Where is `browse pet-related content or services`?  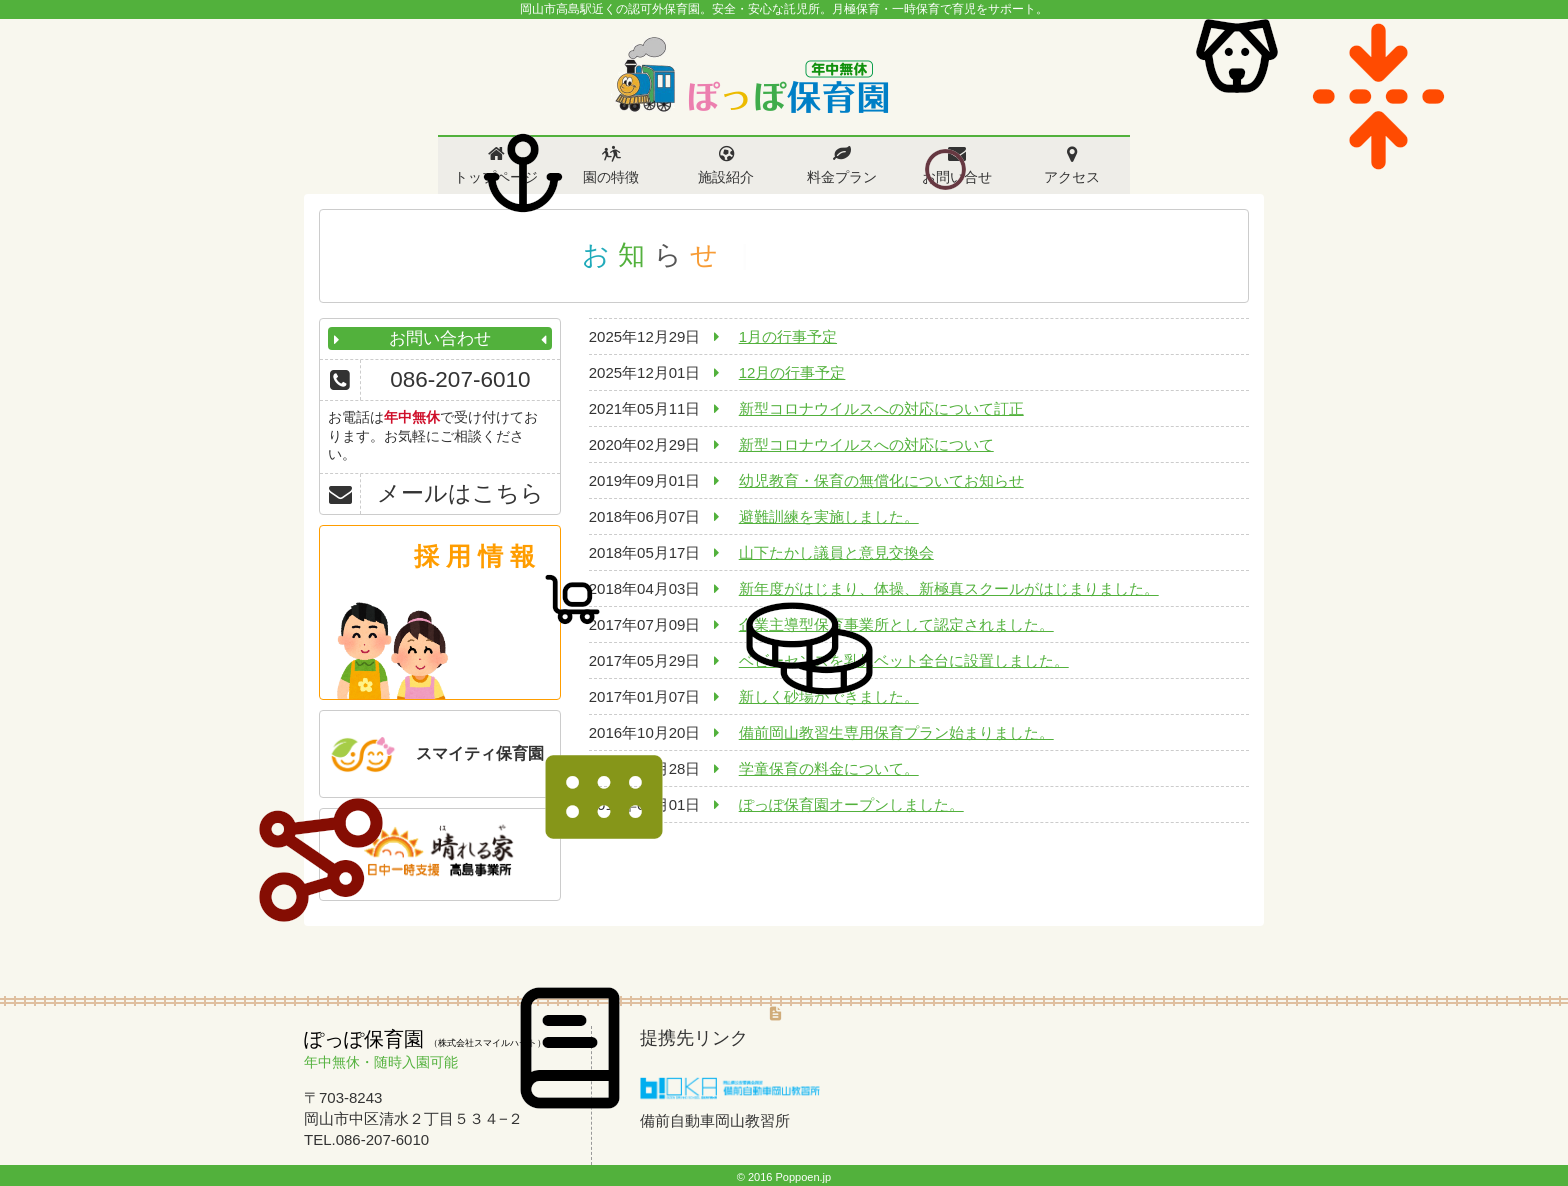
browse pet-related content or services is located at coordinates (1237, 56).